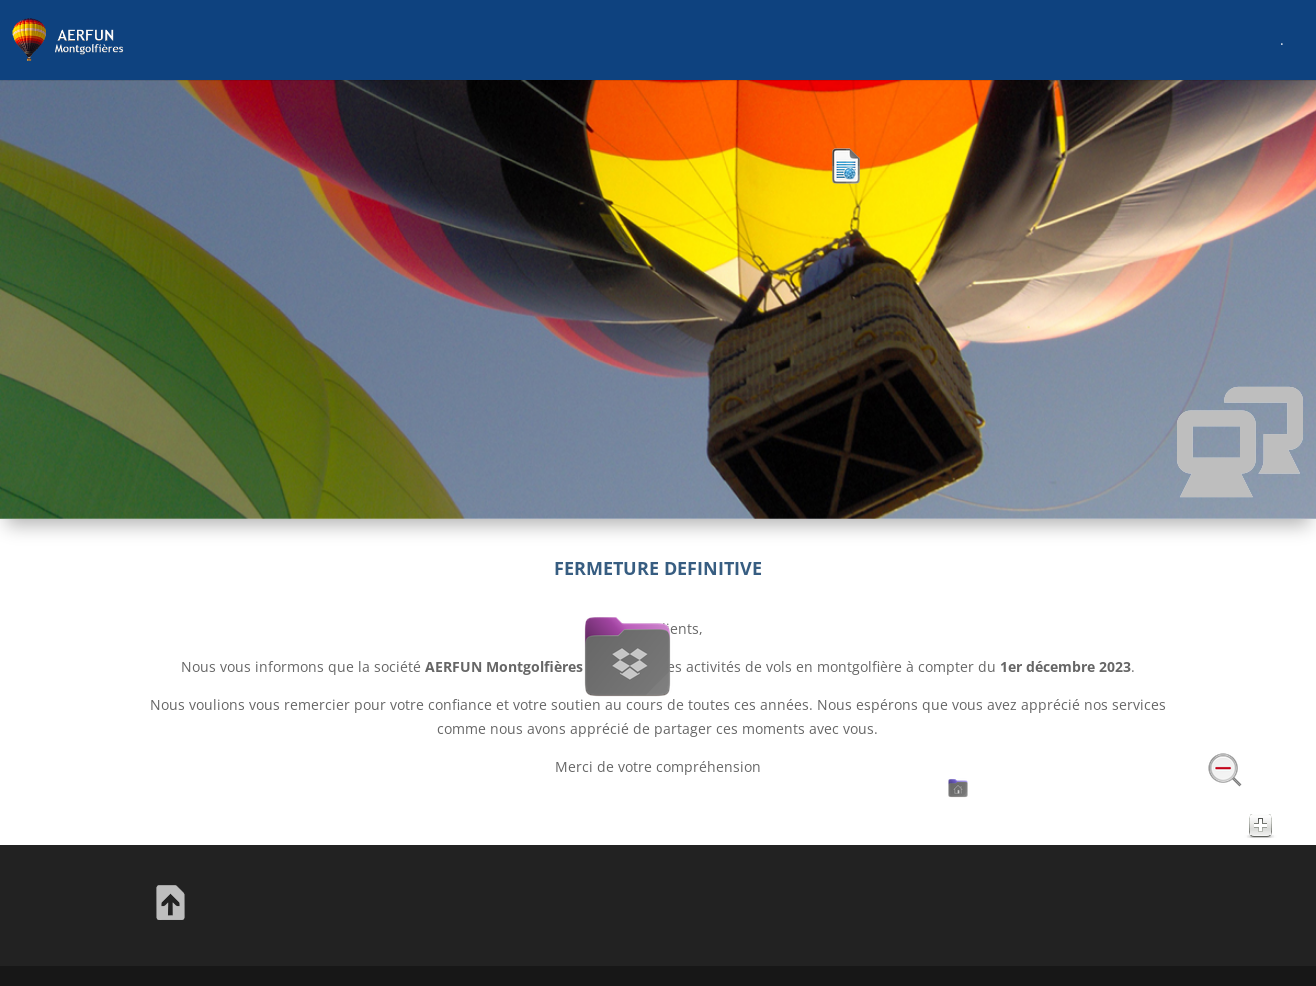  I want to click on send or share a document, so click(170, 901).